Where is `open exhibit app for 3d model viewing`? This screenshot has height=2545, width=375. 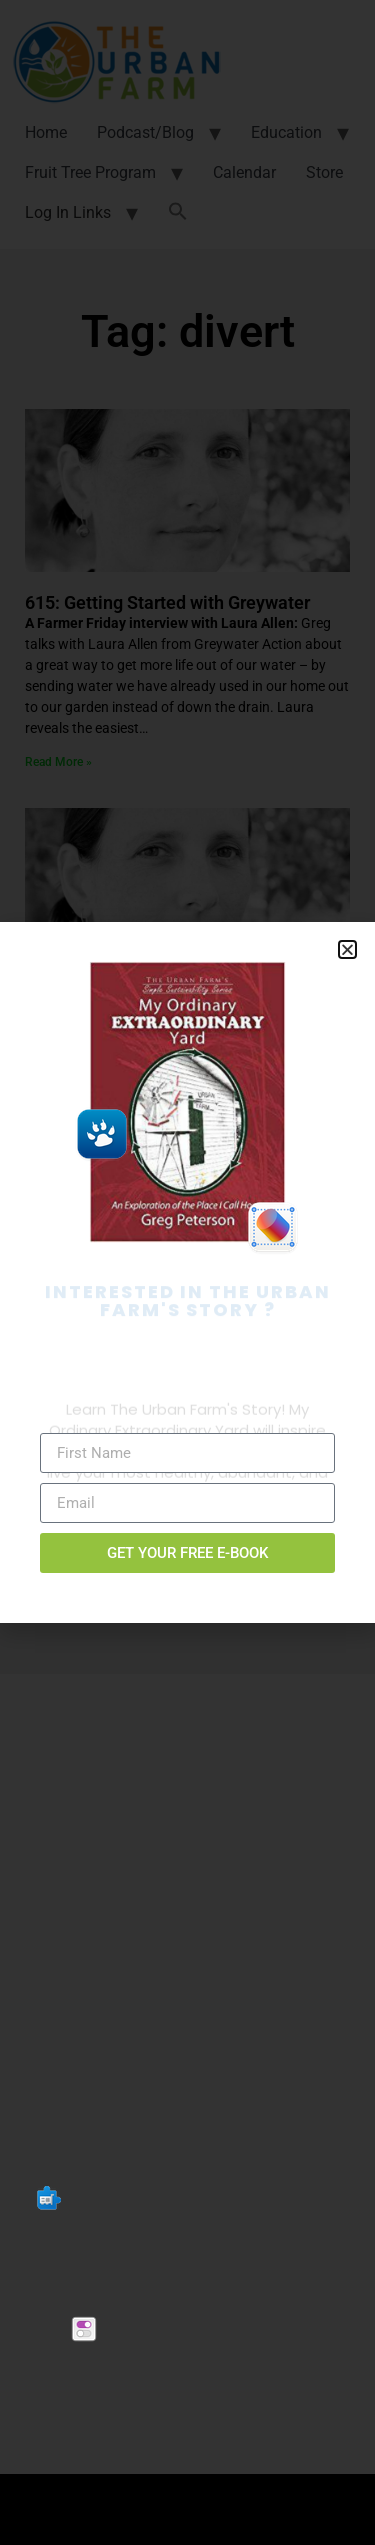 open exhibit app for 3d model viewing is located at coordinates (273, 1227).